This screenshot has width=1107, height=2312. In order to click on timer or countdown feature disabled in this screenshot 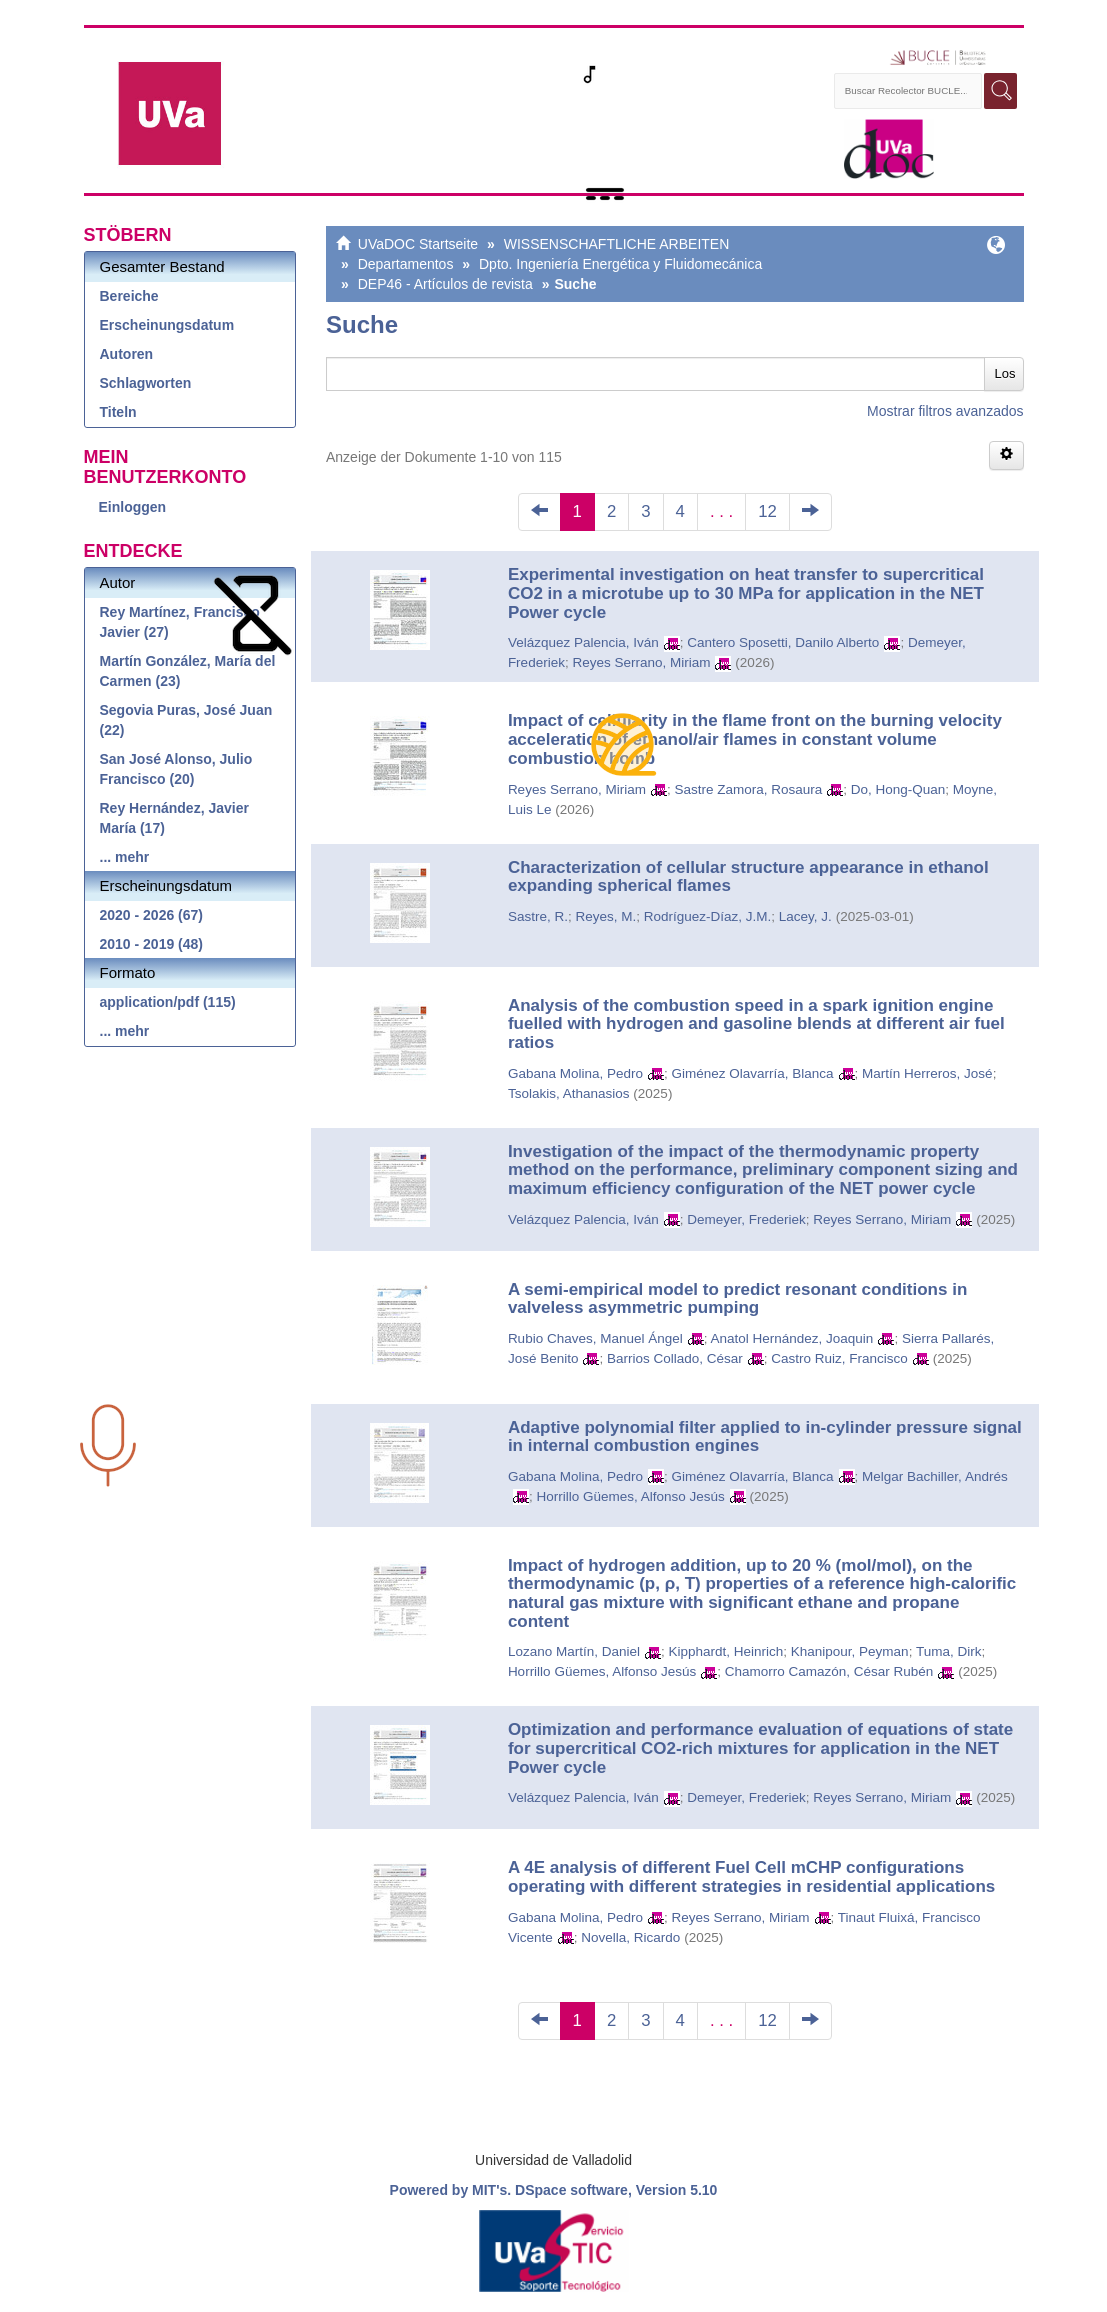, I will do `click(255, 613)`.